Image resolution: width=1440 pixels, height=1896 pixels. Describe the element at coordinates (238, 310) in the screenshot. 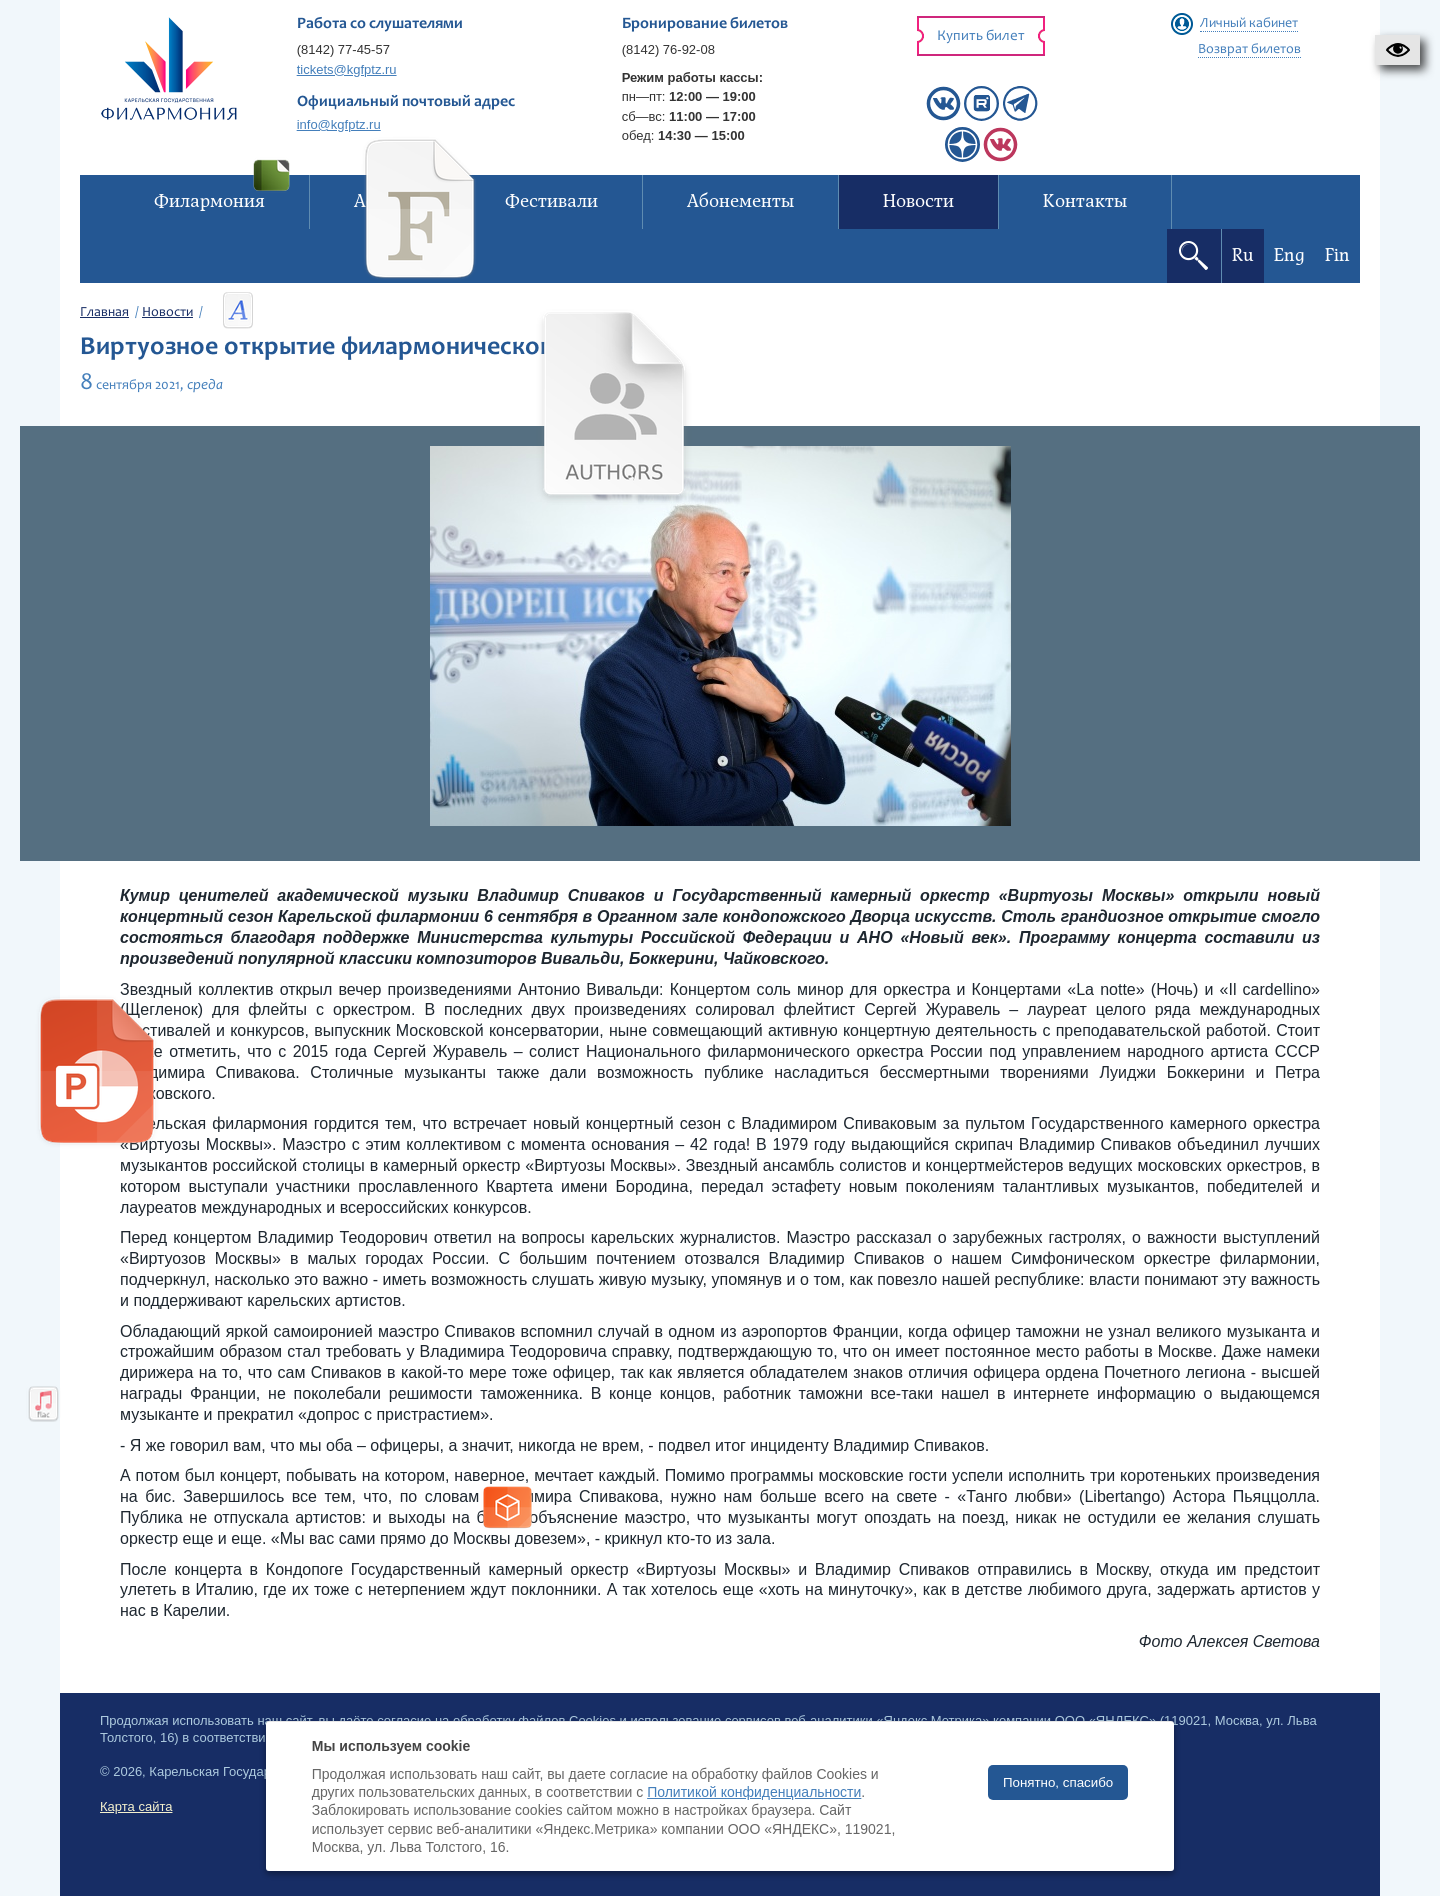

I see `a font file or typography document` at that location.